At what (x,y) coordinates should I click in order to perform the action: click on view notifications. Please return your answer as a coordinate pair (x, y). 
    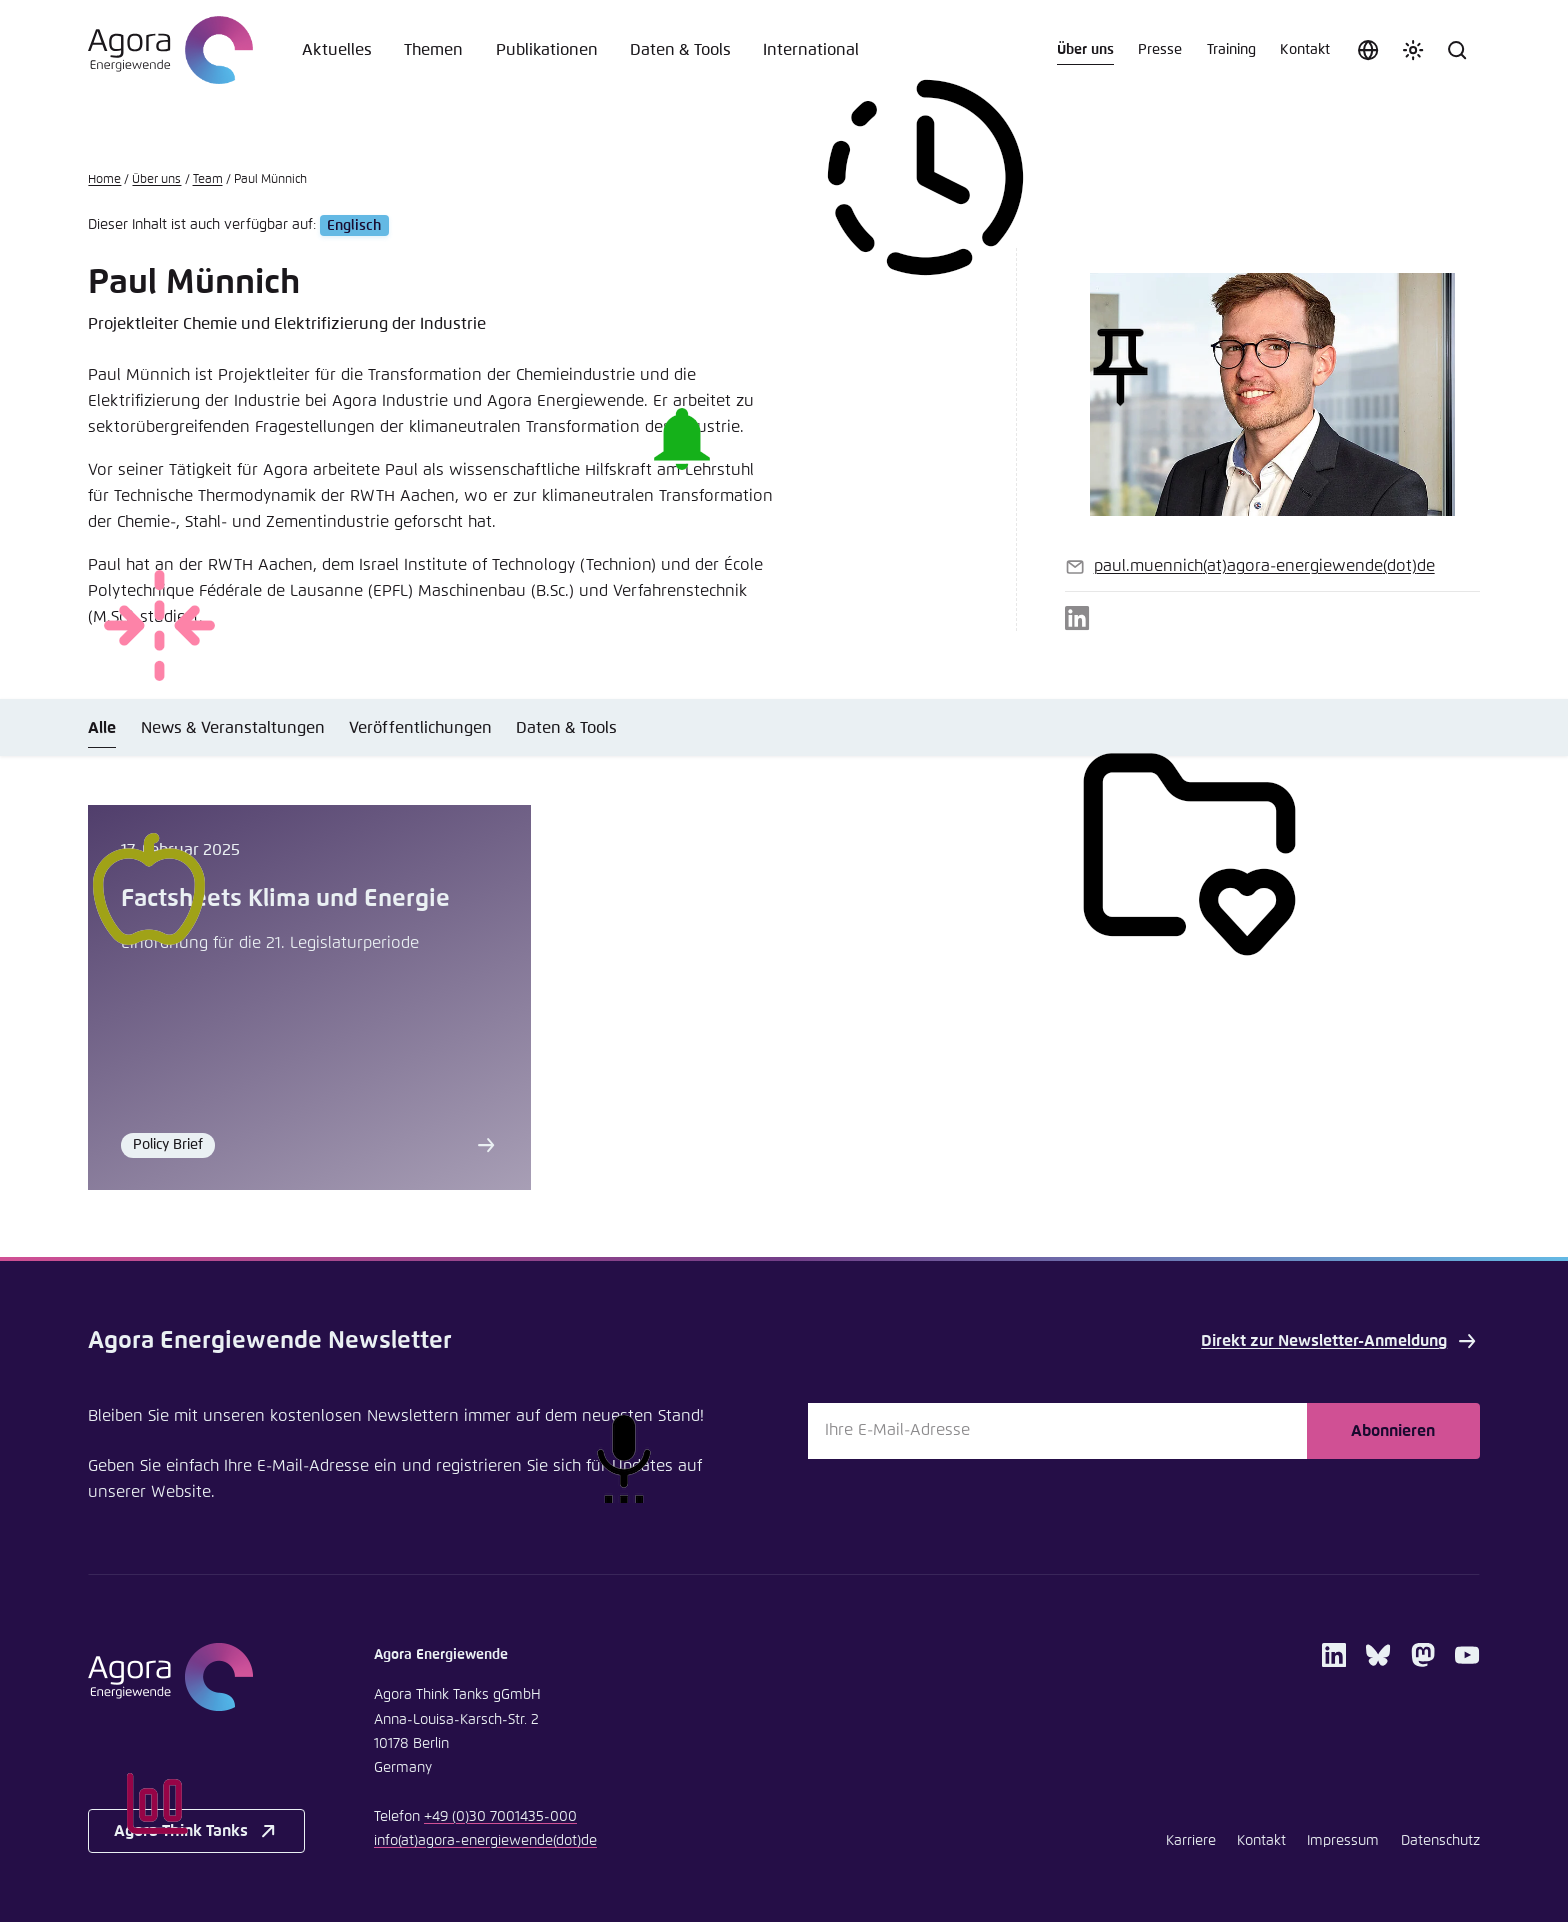
    Looking at the image, I should click on (682, 439).